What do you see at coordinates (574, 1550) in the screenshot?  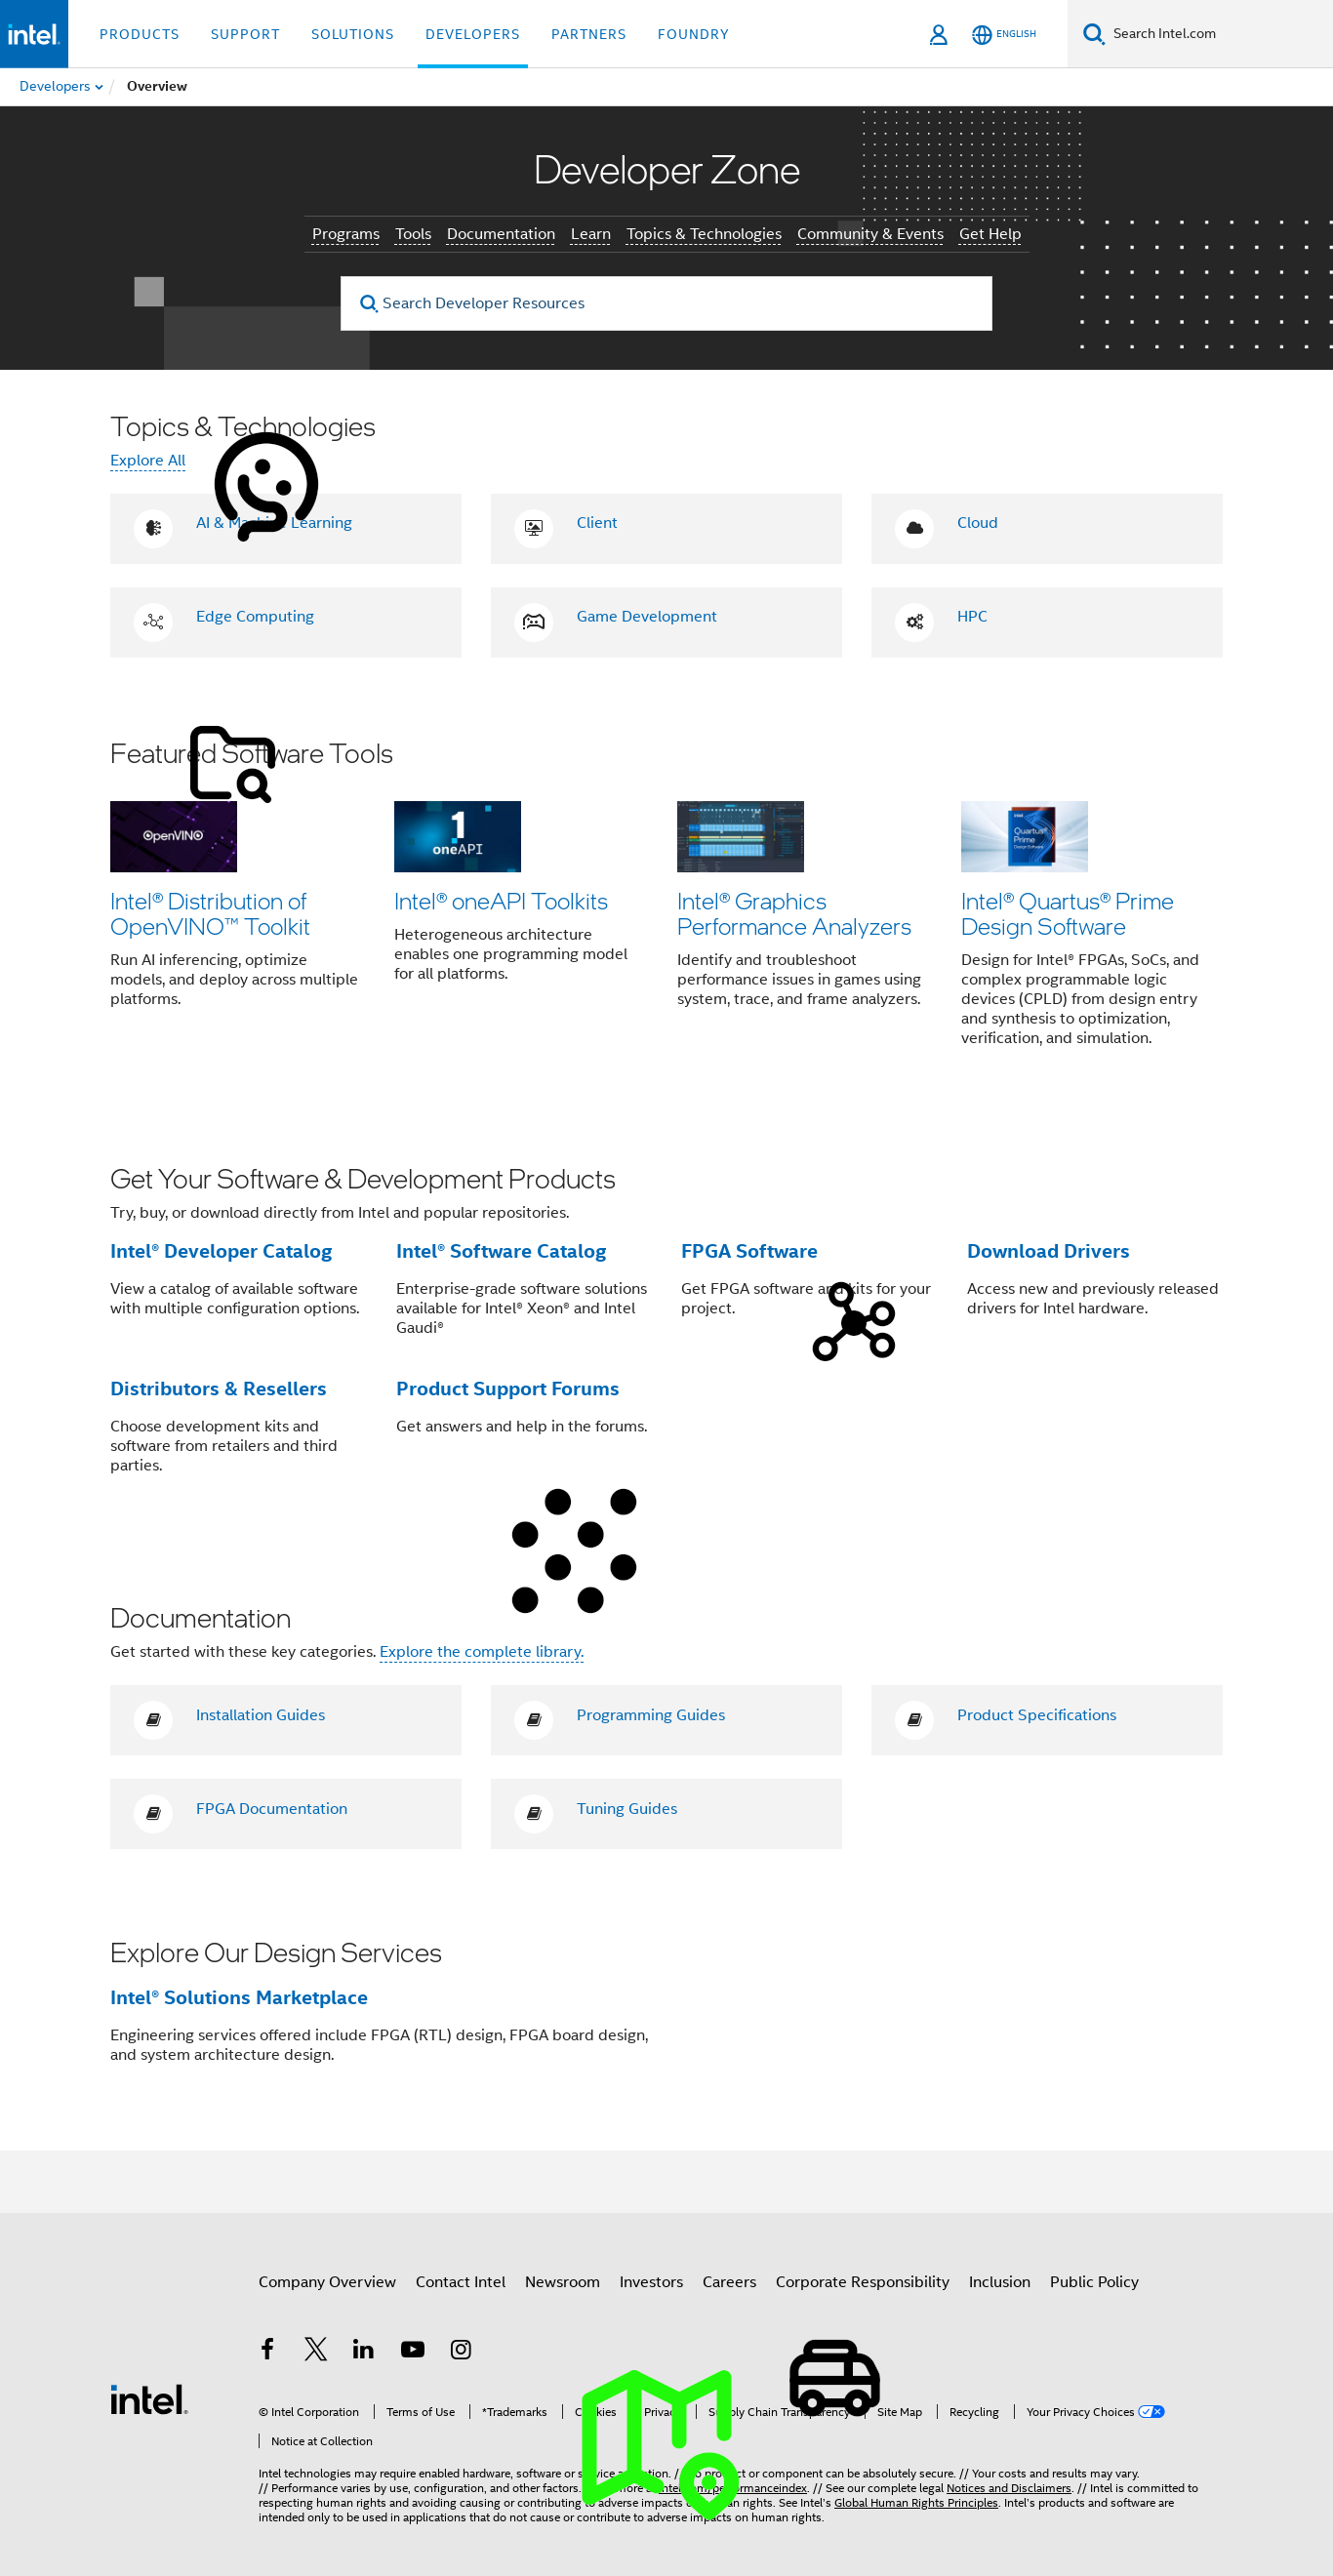 I see `adjust image grain or noise settings` at bounding box center [574, 1550].